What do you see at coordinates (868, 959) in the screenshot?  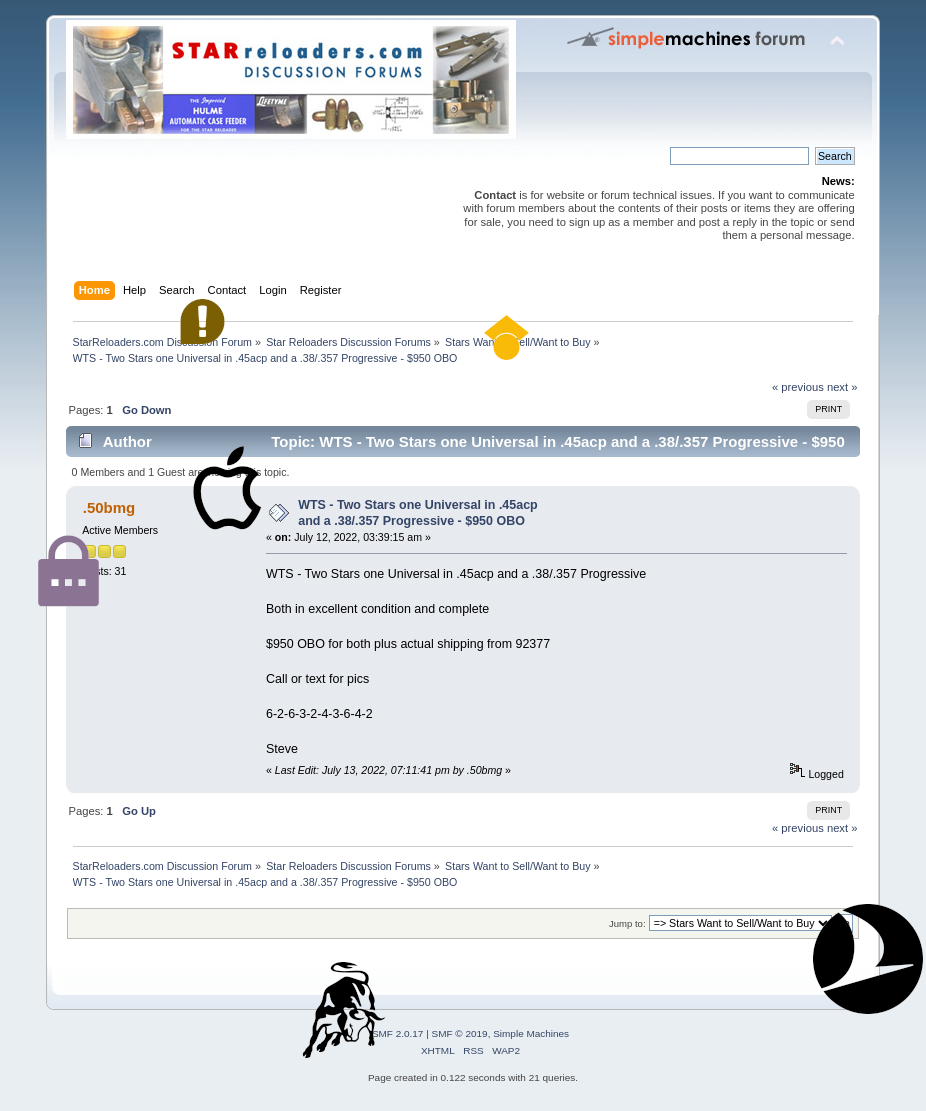 I see `Turkish Airlines logo` at bounding box center [868, 959].